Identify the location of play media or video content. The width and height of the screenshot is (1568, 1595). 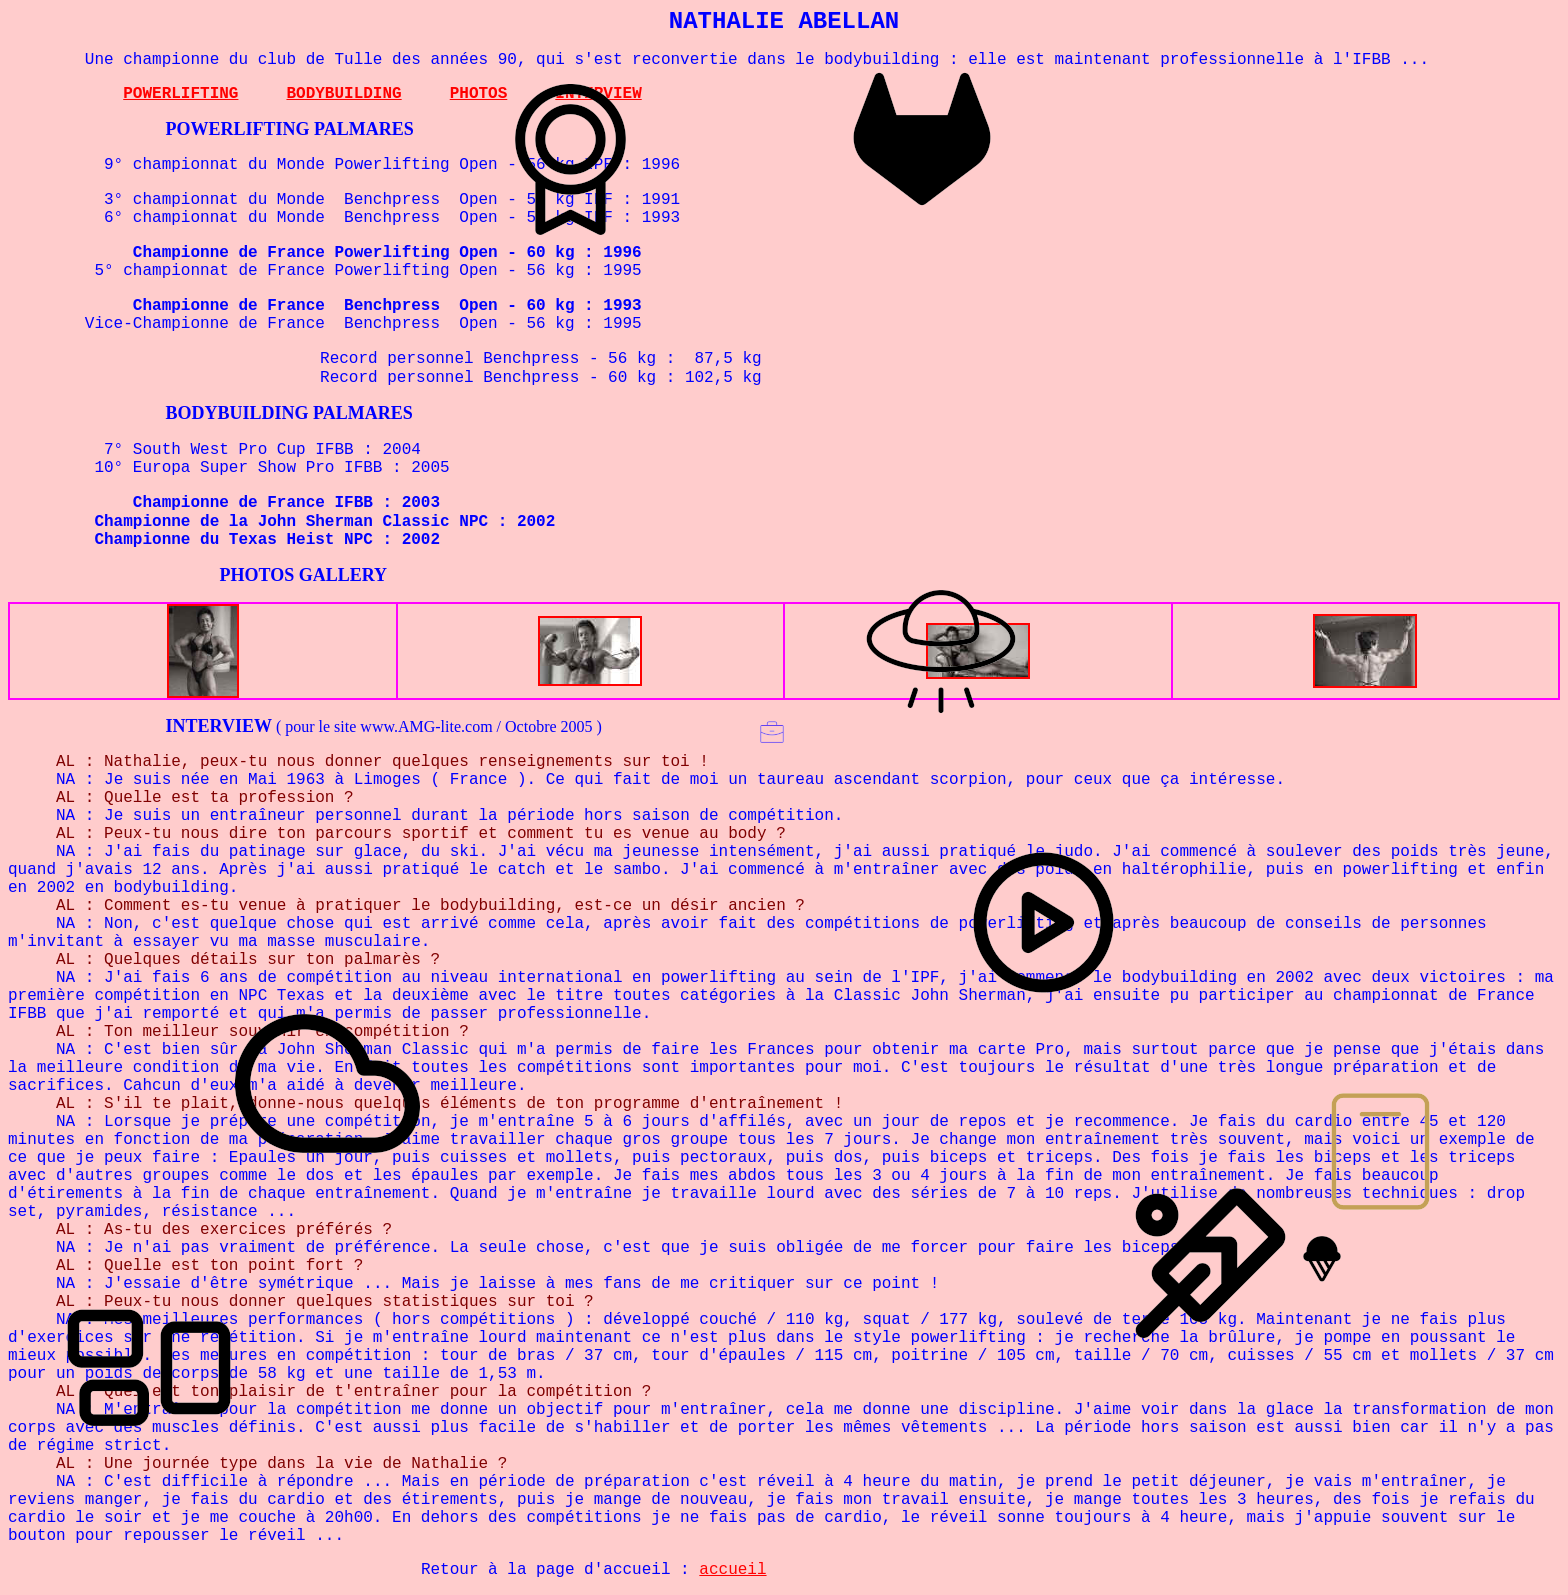
(1043, 922).